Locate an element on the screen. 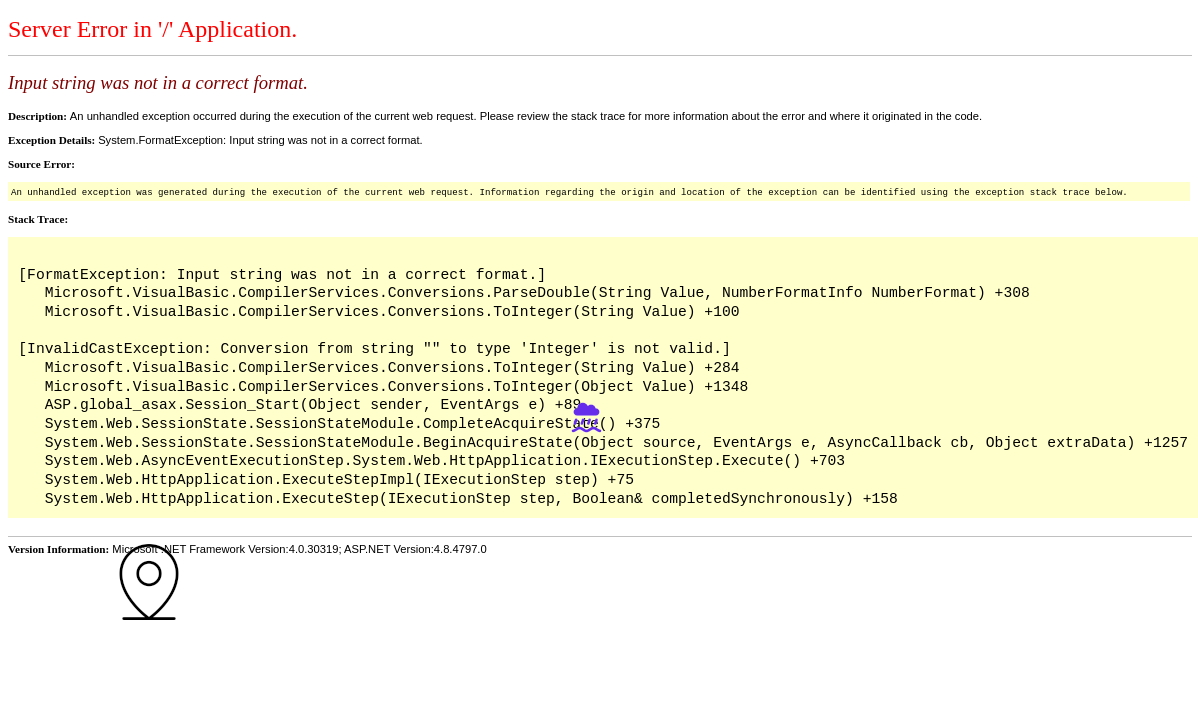  indicates rainy weather with flooding conditions is located at coordinates (586, 417).